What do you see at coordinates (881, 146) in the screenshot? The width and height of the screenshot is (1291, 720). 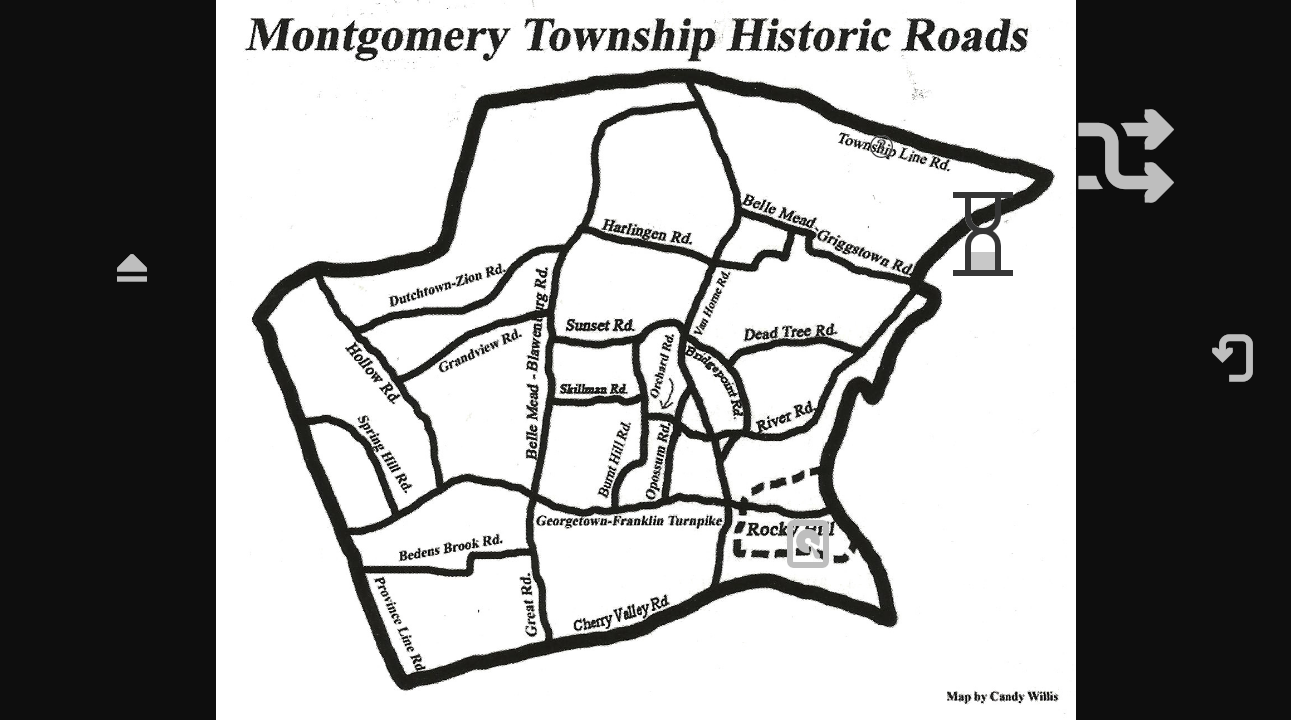 I see `access help or support documentation` at bounding box center [881, 146].